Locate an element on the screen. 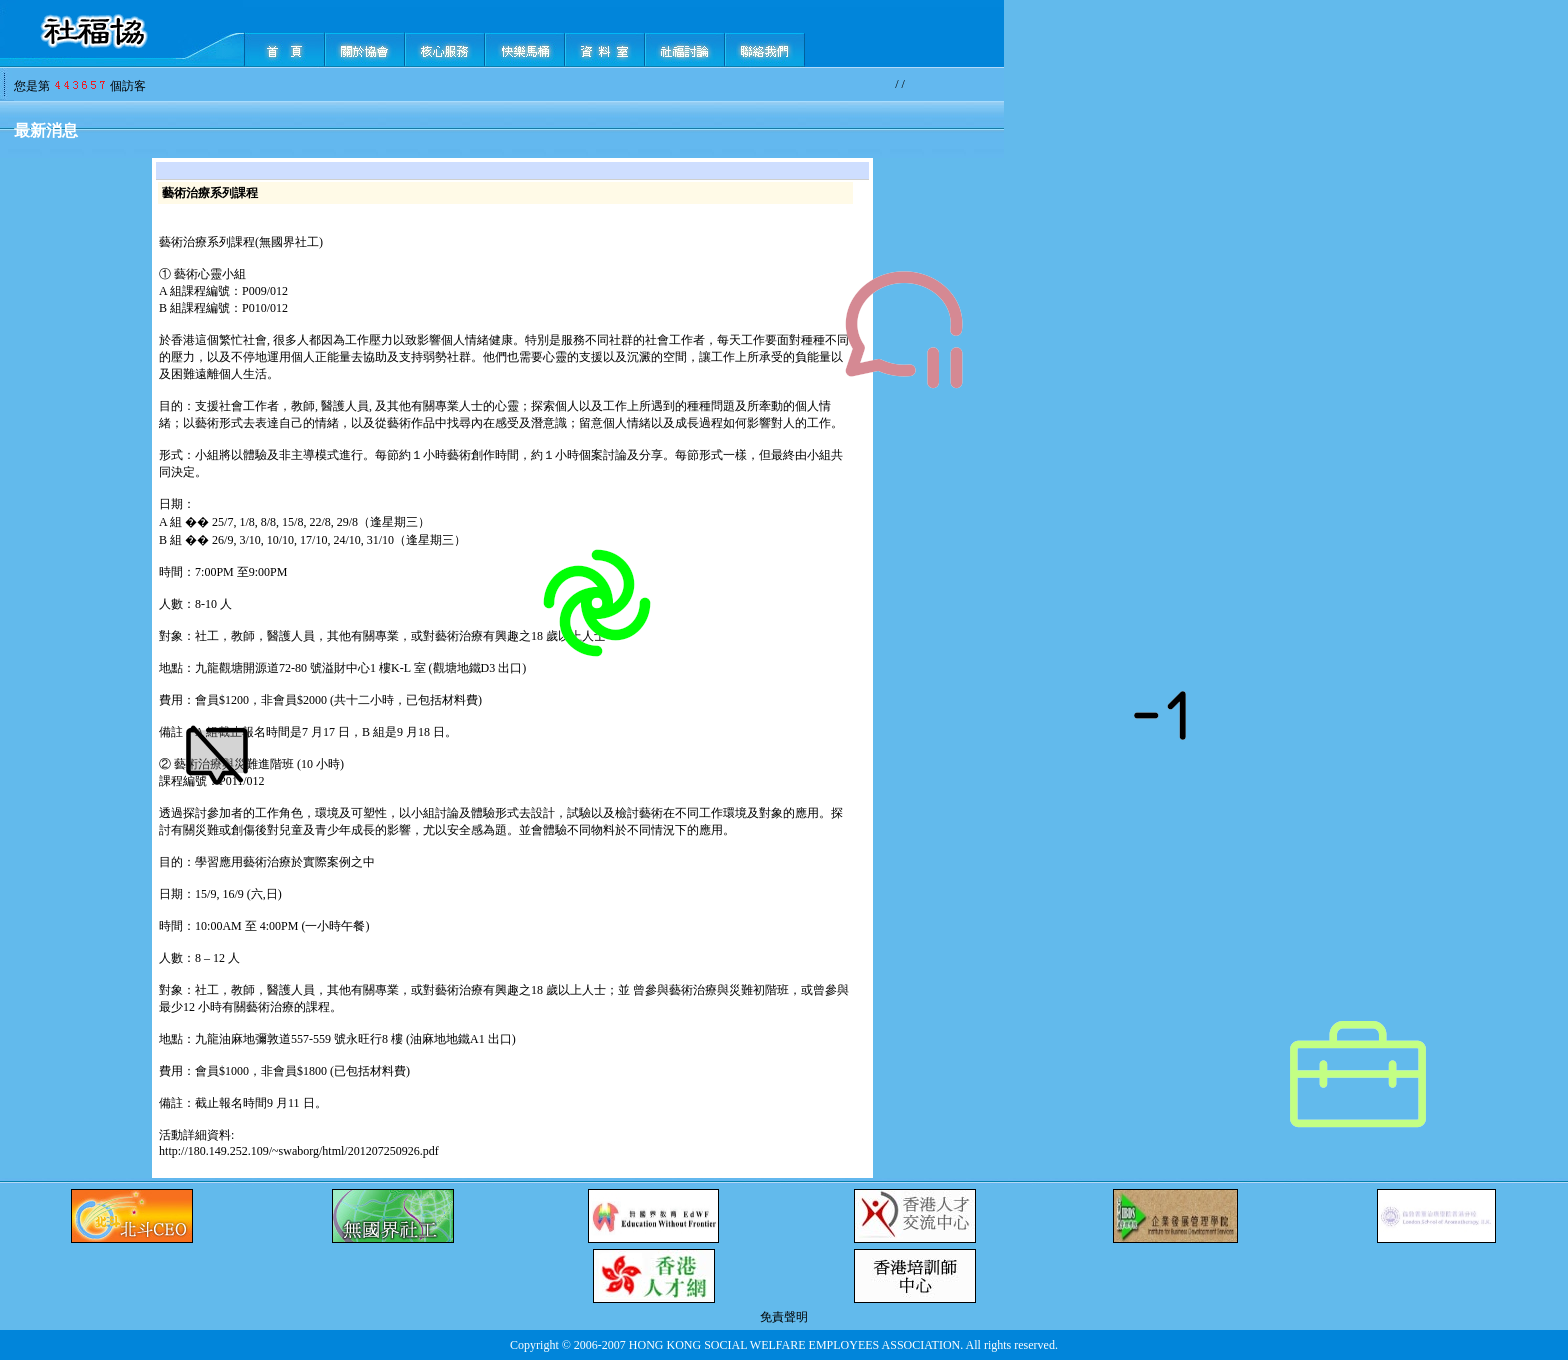 This screenshot has width=1568, height=1360. access tools and utilities is located at coordinates (1358, 1079).